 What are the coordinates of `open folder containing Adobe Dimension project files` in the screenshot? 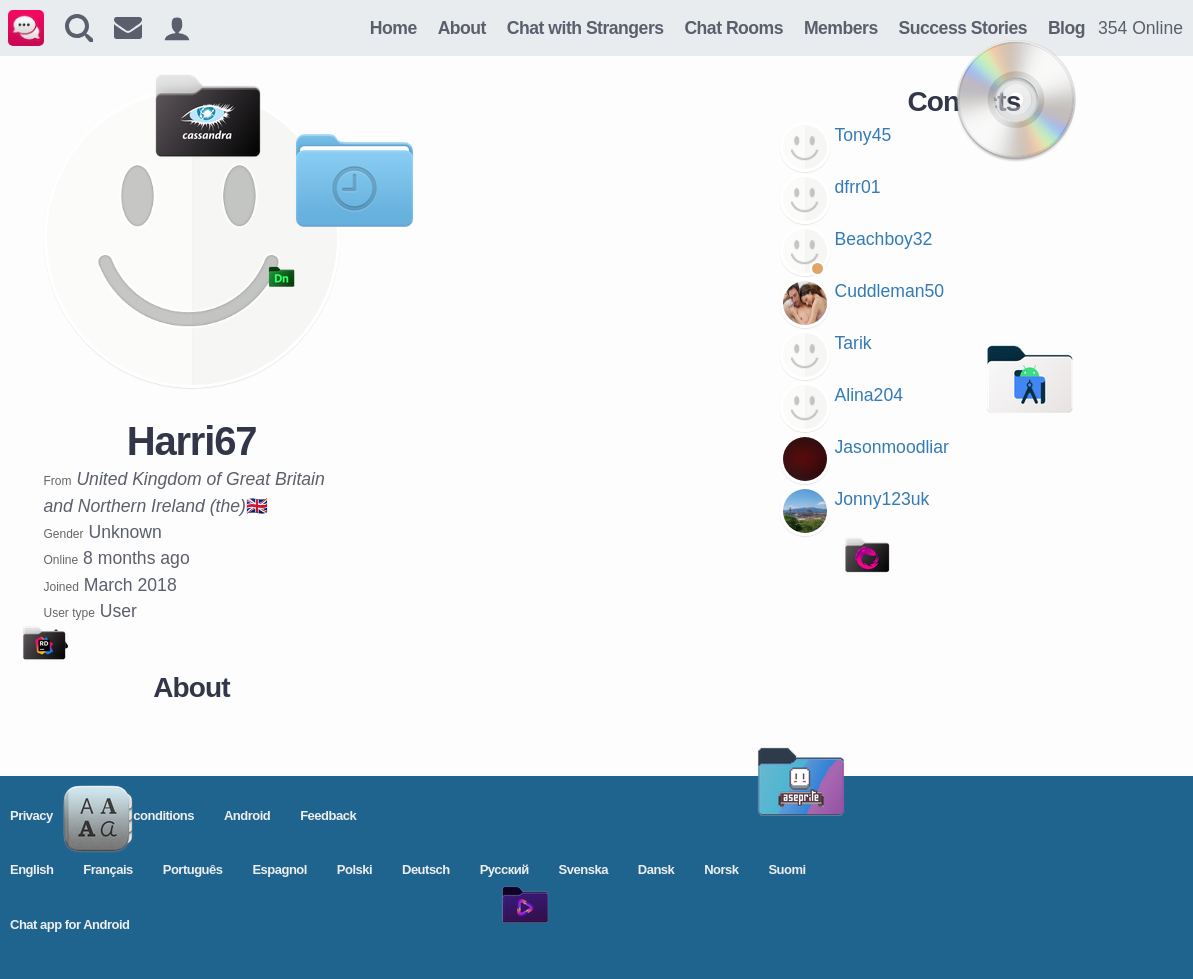 It's located at (281, 277).